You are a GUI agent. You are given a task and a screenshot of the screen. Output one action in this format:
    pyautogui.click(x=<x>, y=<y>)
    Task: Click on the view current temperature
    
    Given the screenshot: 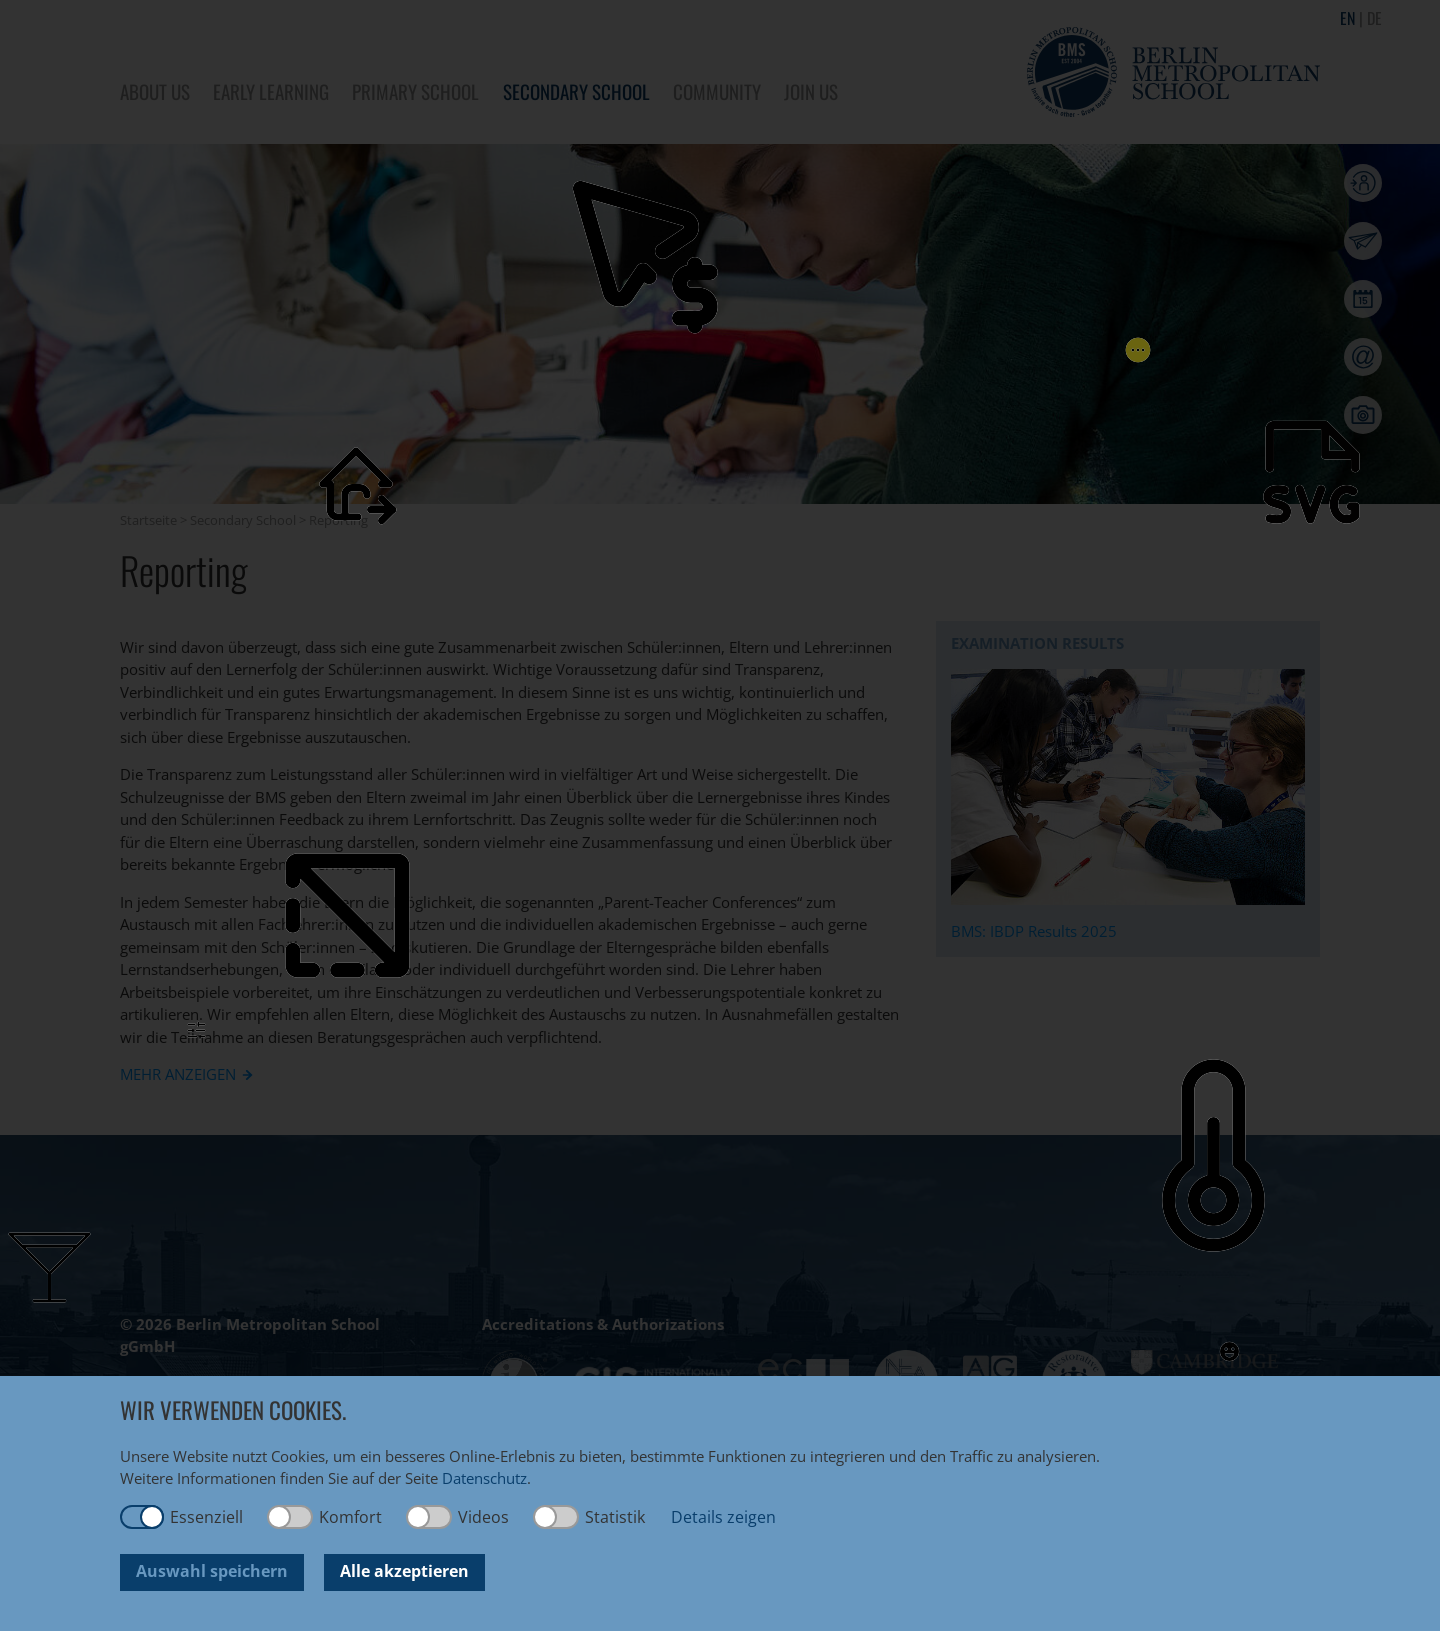 What is the action you would take?
    pyautogui.click(x=1213, y=1155)
    